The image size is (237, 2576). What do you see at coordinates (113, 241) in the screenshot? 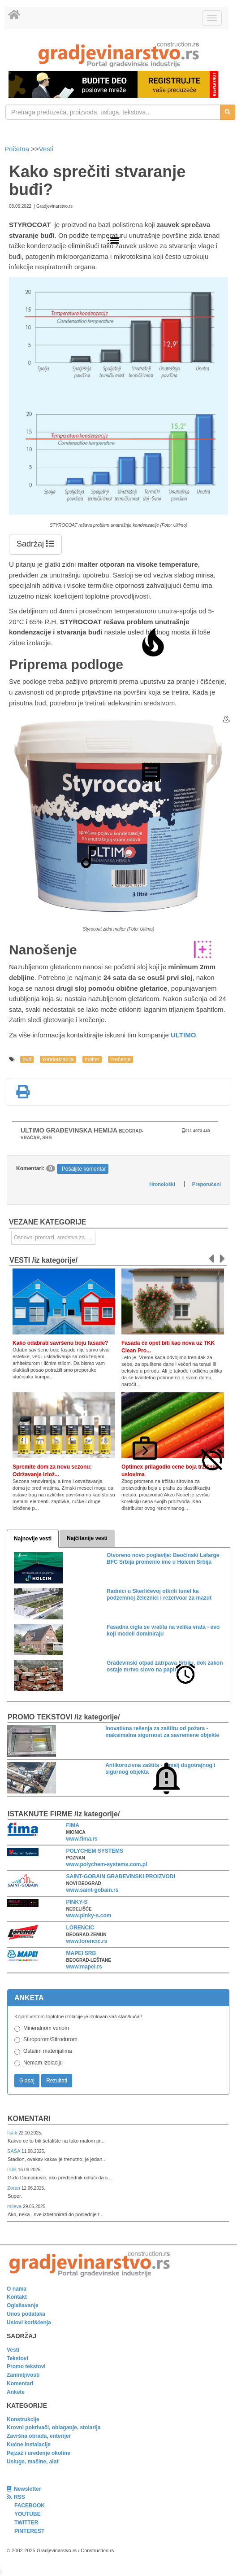
I see `view items in list format` at bounding box center [113, 241].